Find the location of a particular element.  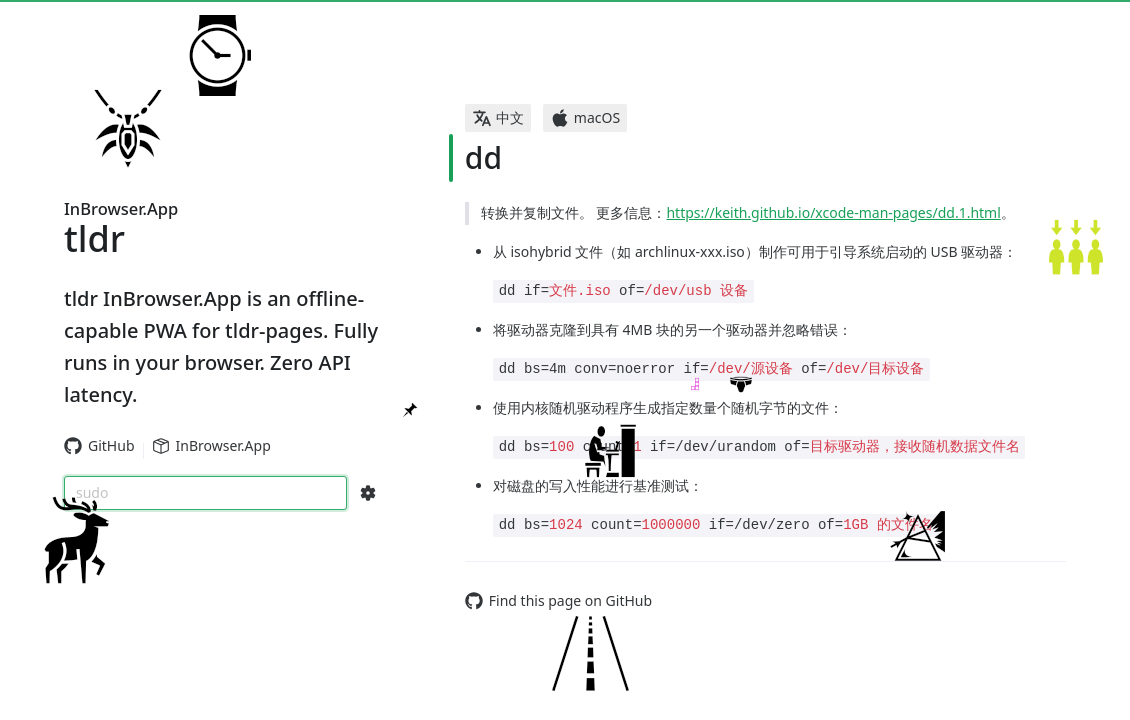

access piano or keyboard lessons is located at coordinates (611, 450).